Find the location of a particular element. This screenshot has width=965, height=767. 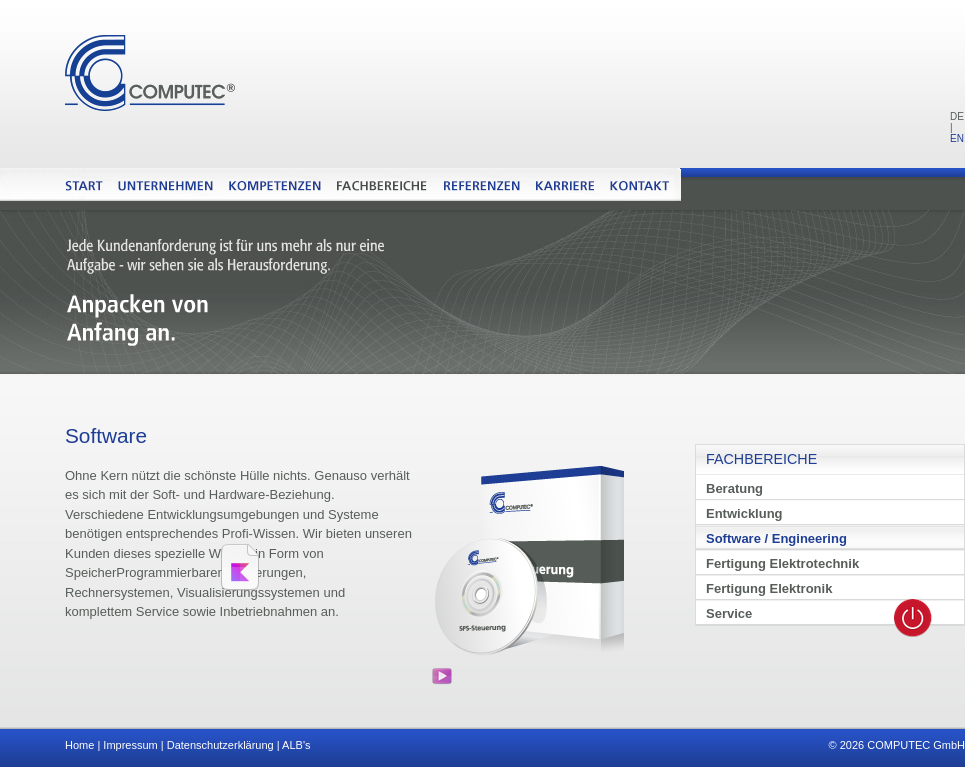

shut down the system is located at coordinates (913, 618).